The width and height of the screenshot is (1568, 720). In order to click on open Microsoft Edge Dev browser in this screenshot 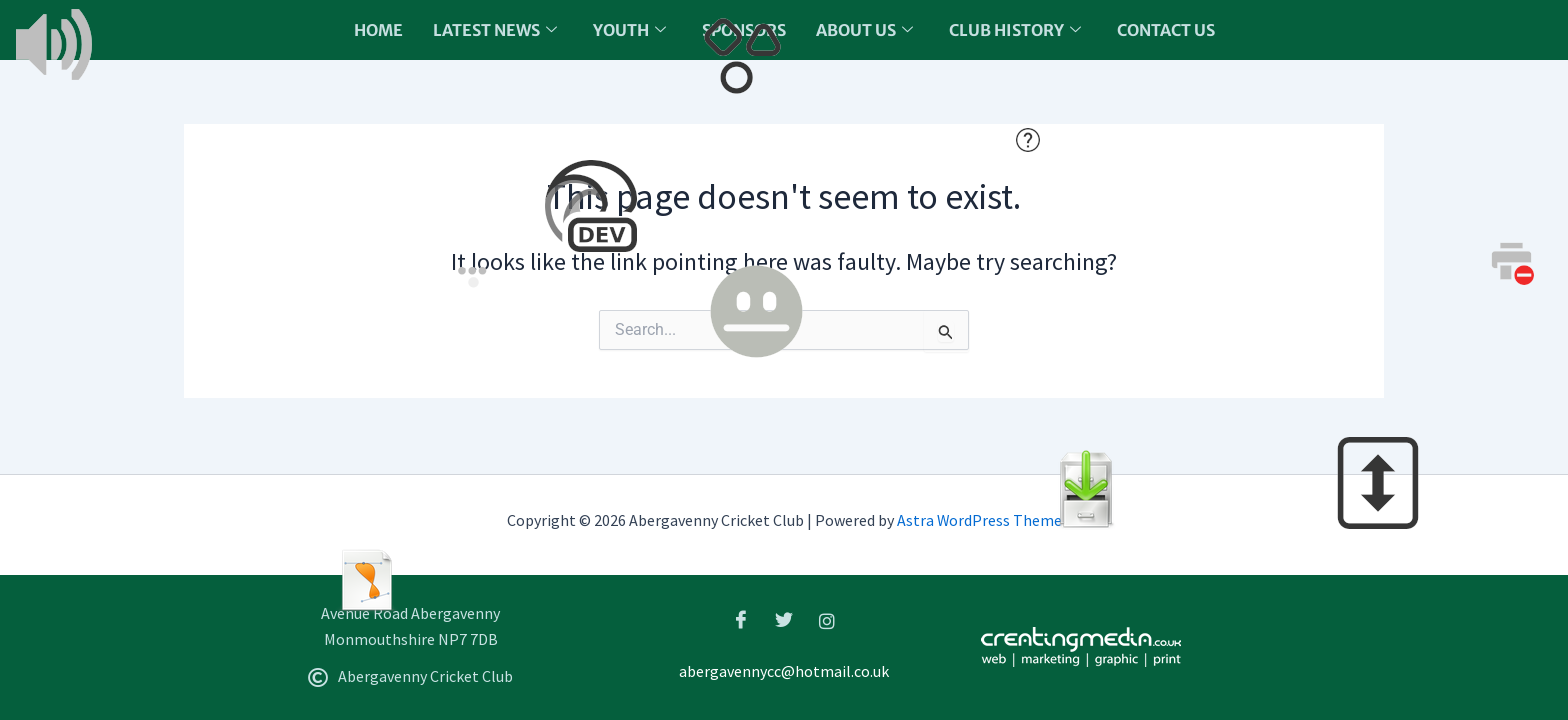, I will do `click(591, 206)`.